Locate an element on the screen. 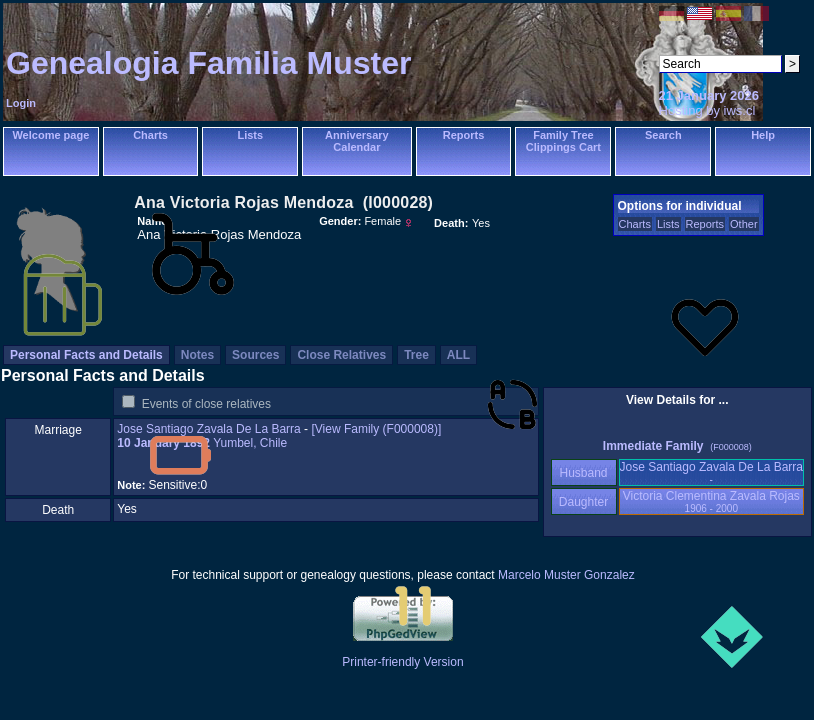  indicates wheelchair accessibility available is located at coordinates (193, 254).